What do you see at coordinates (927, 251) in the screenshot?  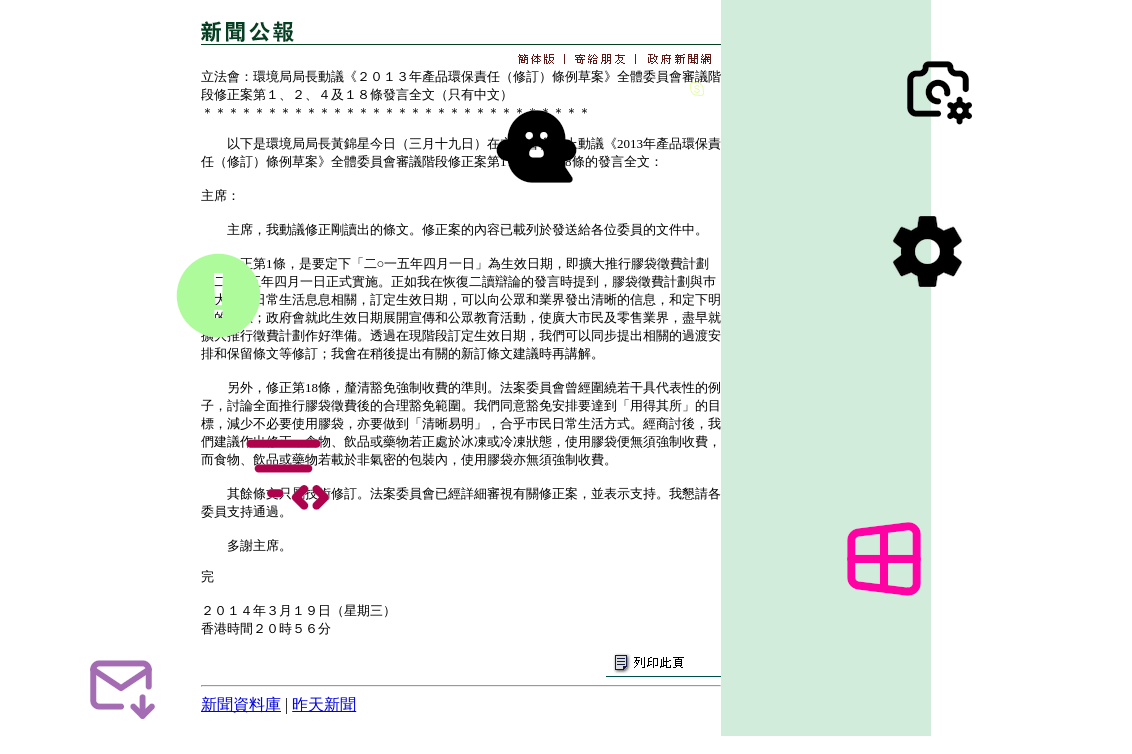 I see `access app or system settings` at bounding box center [927, 251].